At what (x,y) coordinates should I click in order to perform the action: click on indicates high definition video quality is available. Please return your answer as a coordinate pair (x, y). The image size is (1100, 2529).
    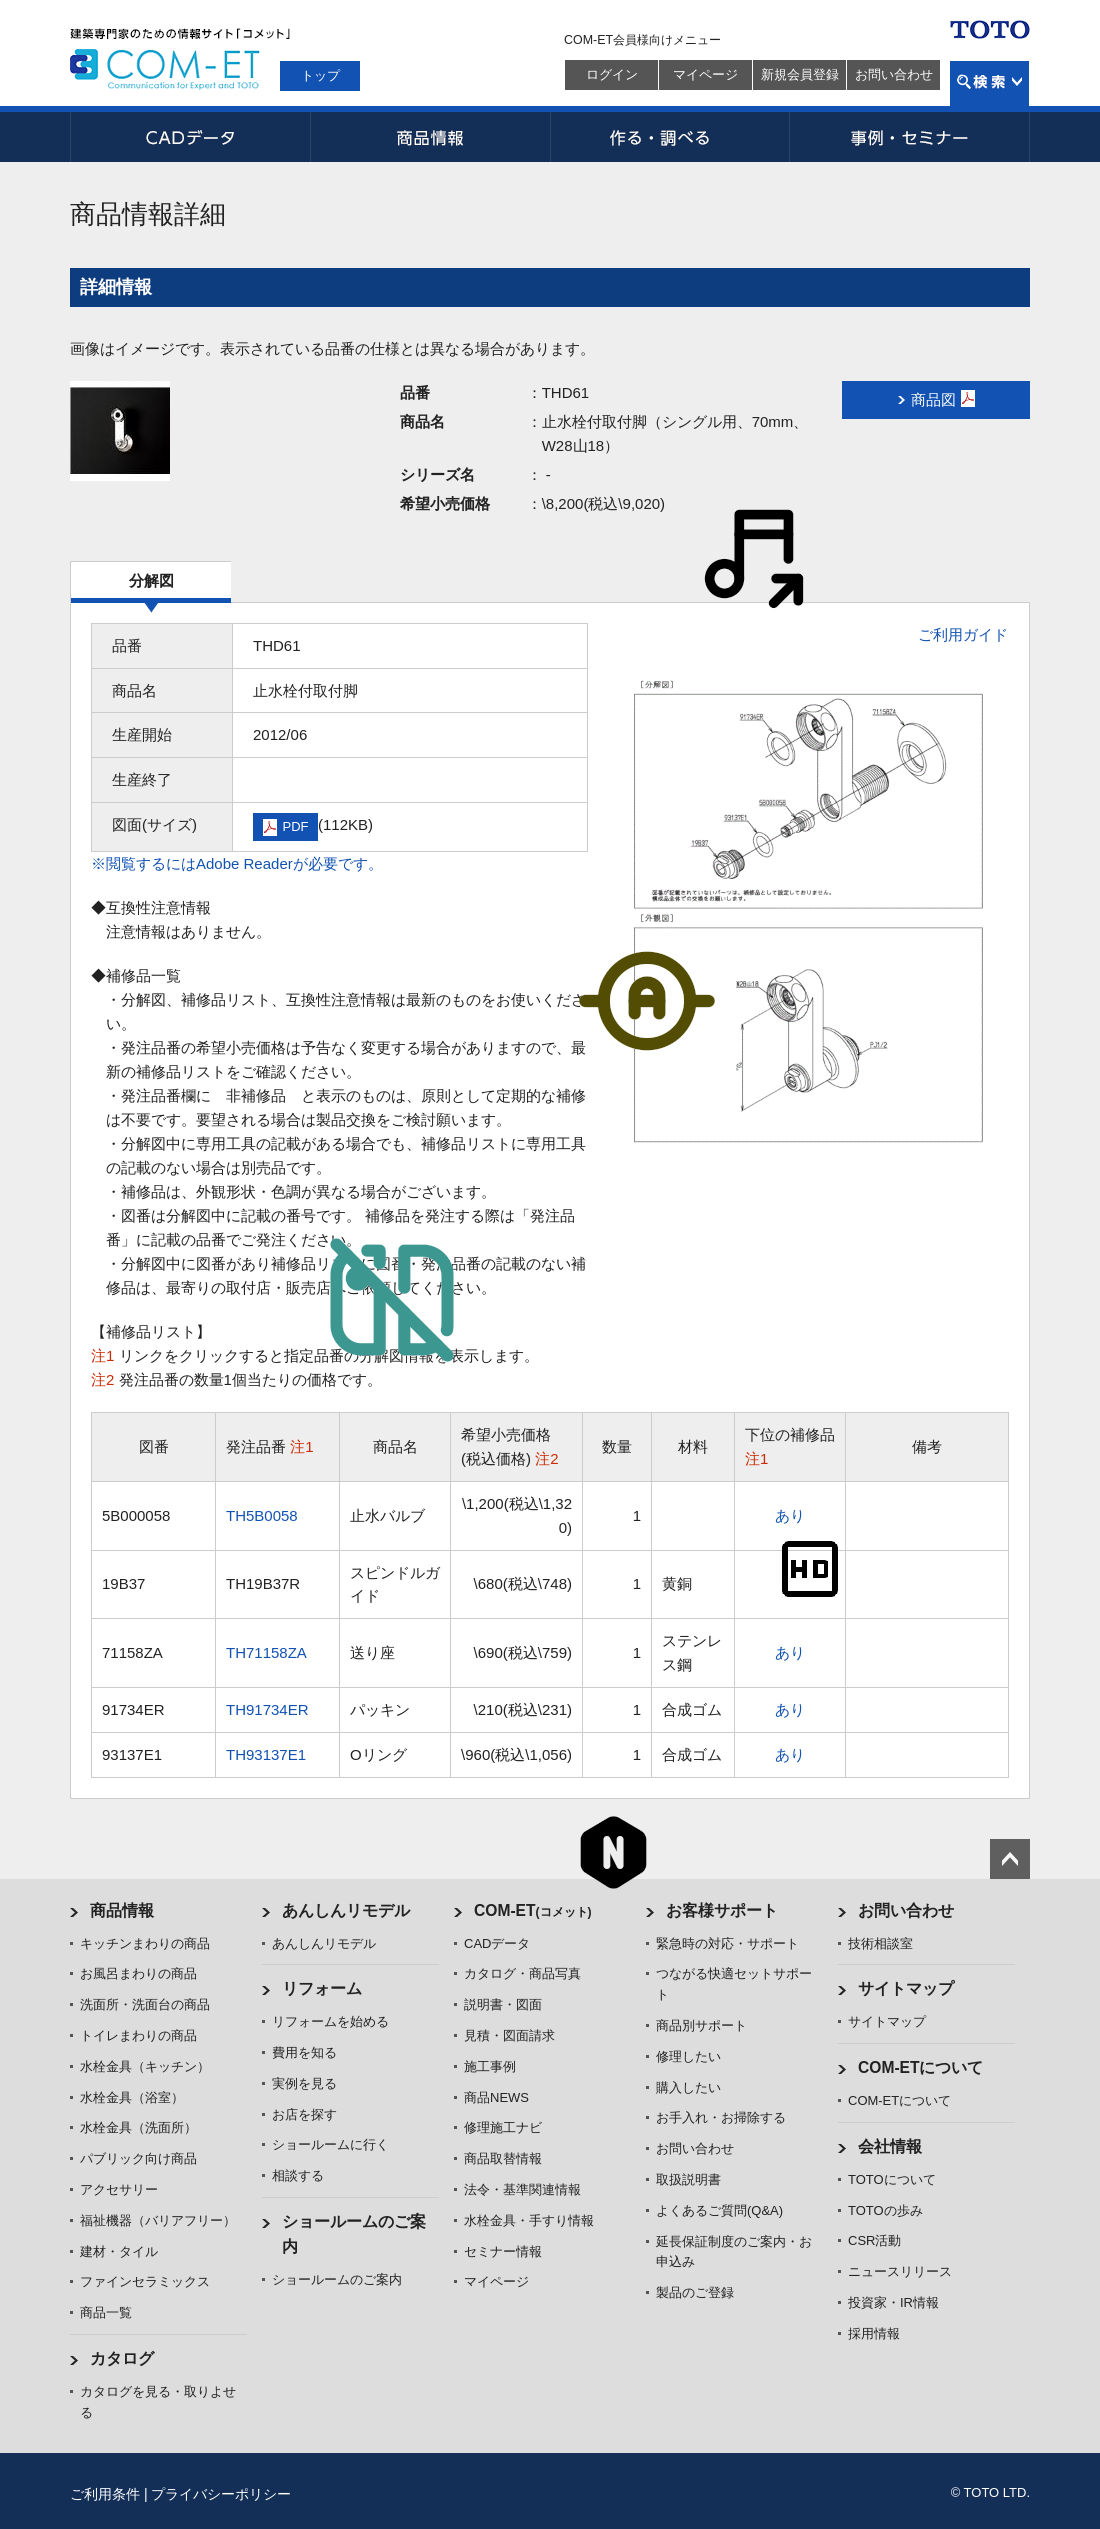
    Looking at the image, I should click on (810, 1569).